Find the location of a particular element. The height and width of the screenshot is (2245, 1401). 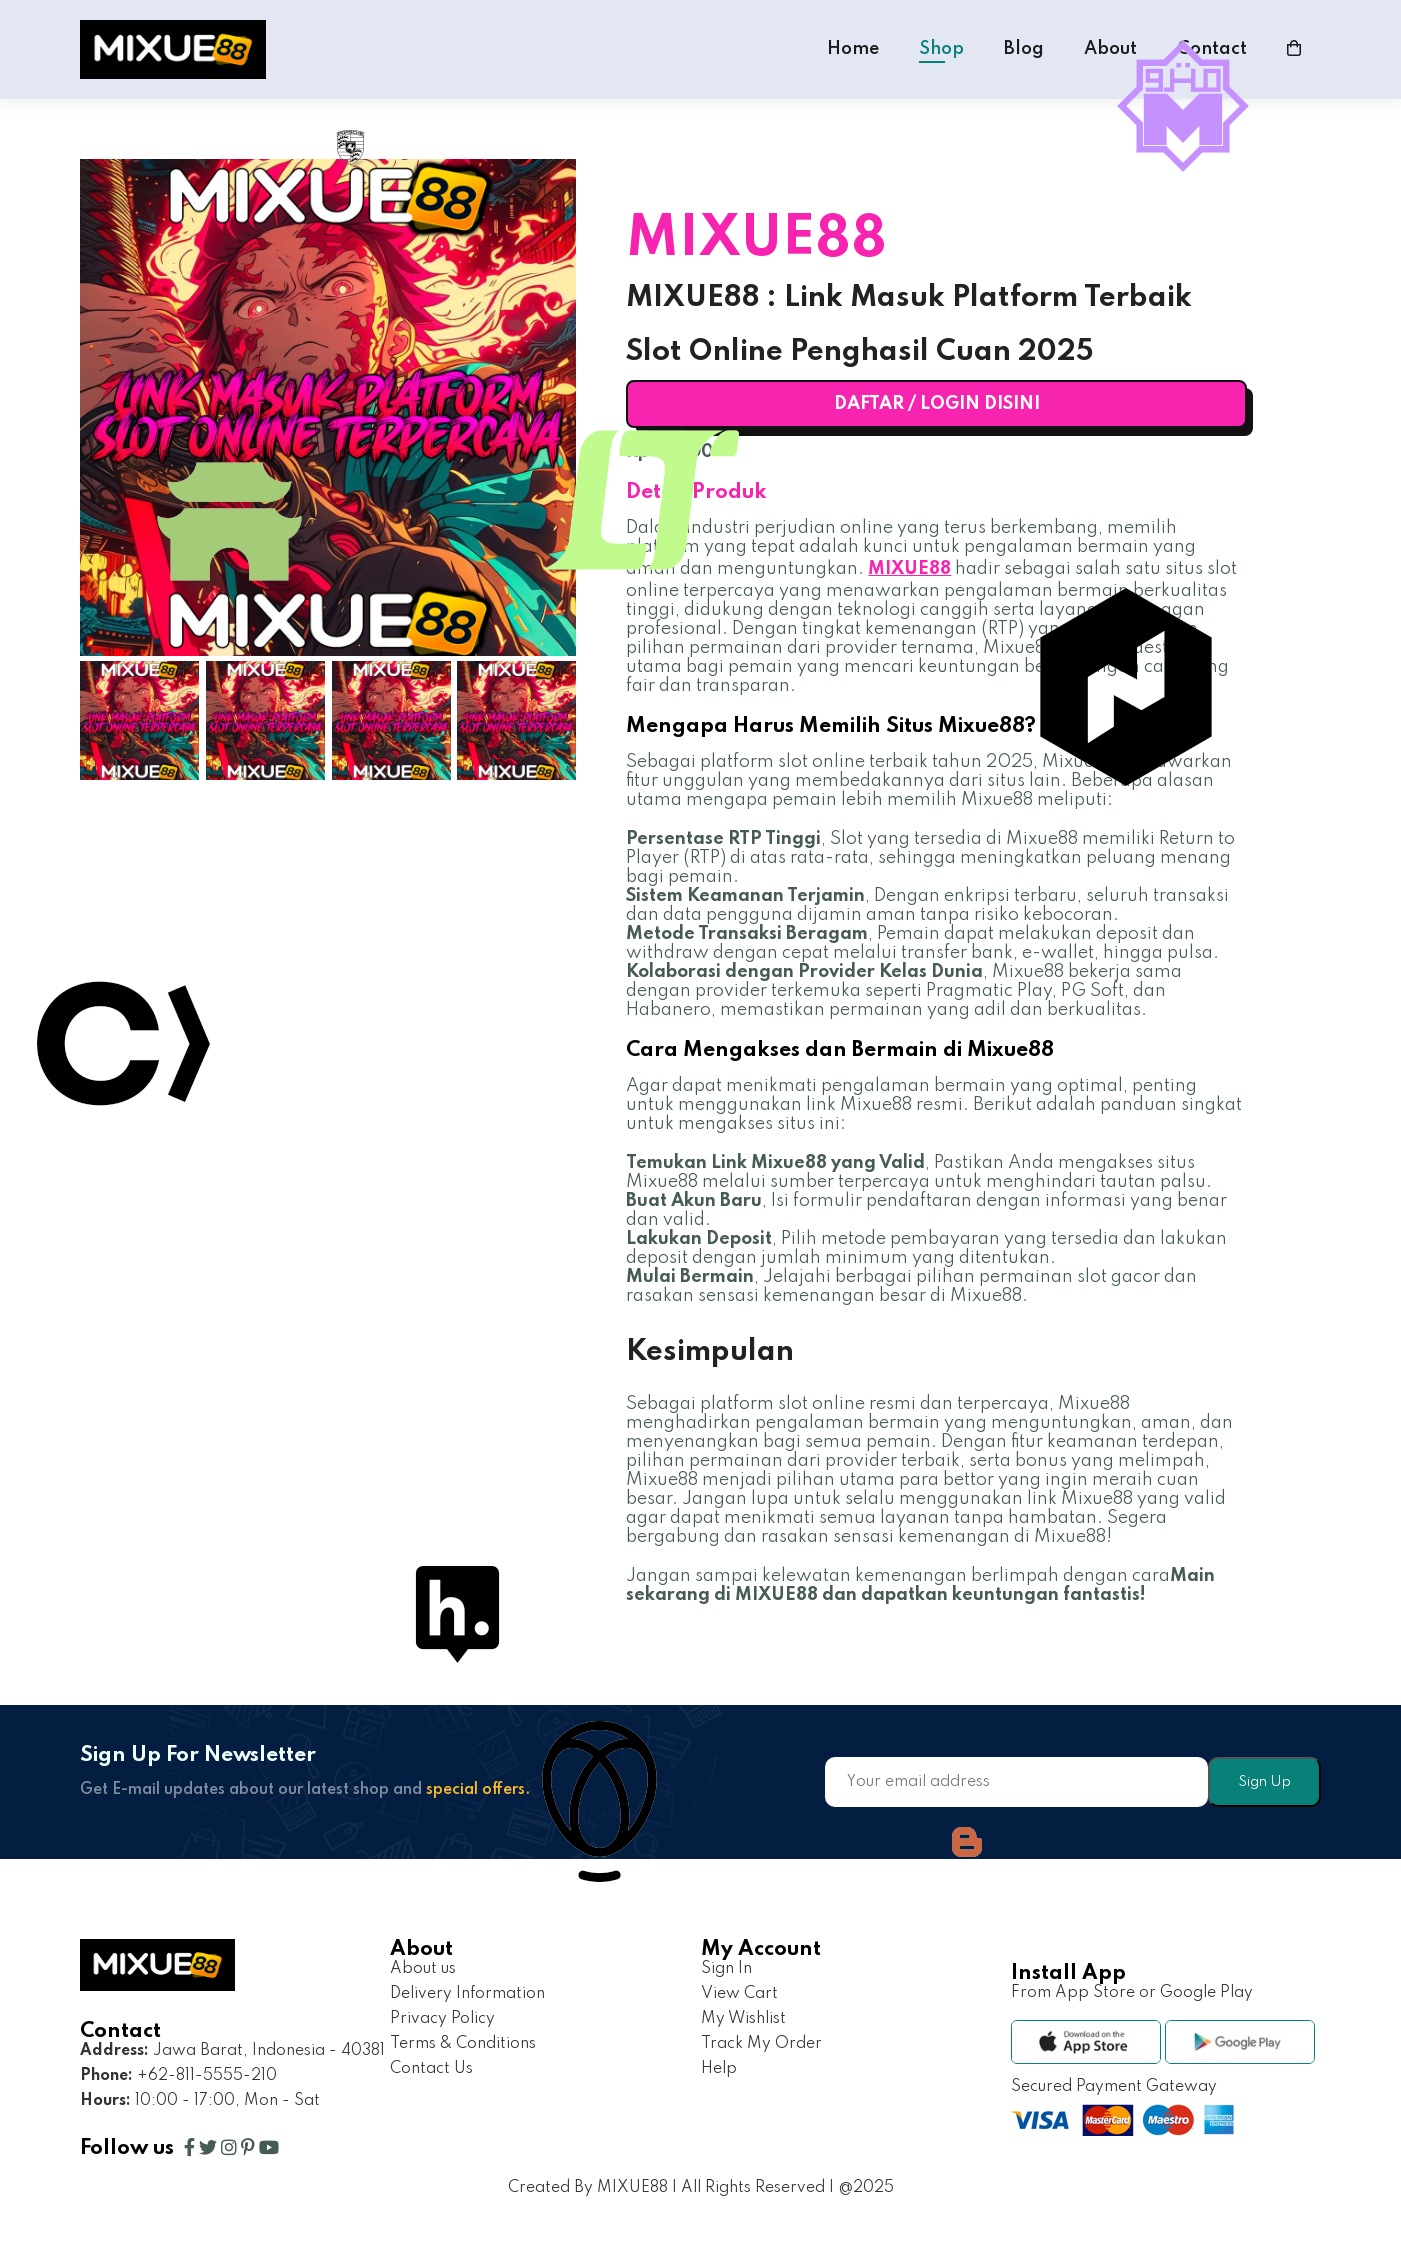

access historical landmarks or monuments is located at coordinates (229, 521).